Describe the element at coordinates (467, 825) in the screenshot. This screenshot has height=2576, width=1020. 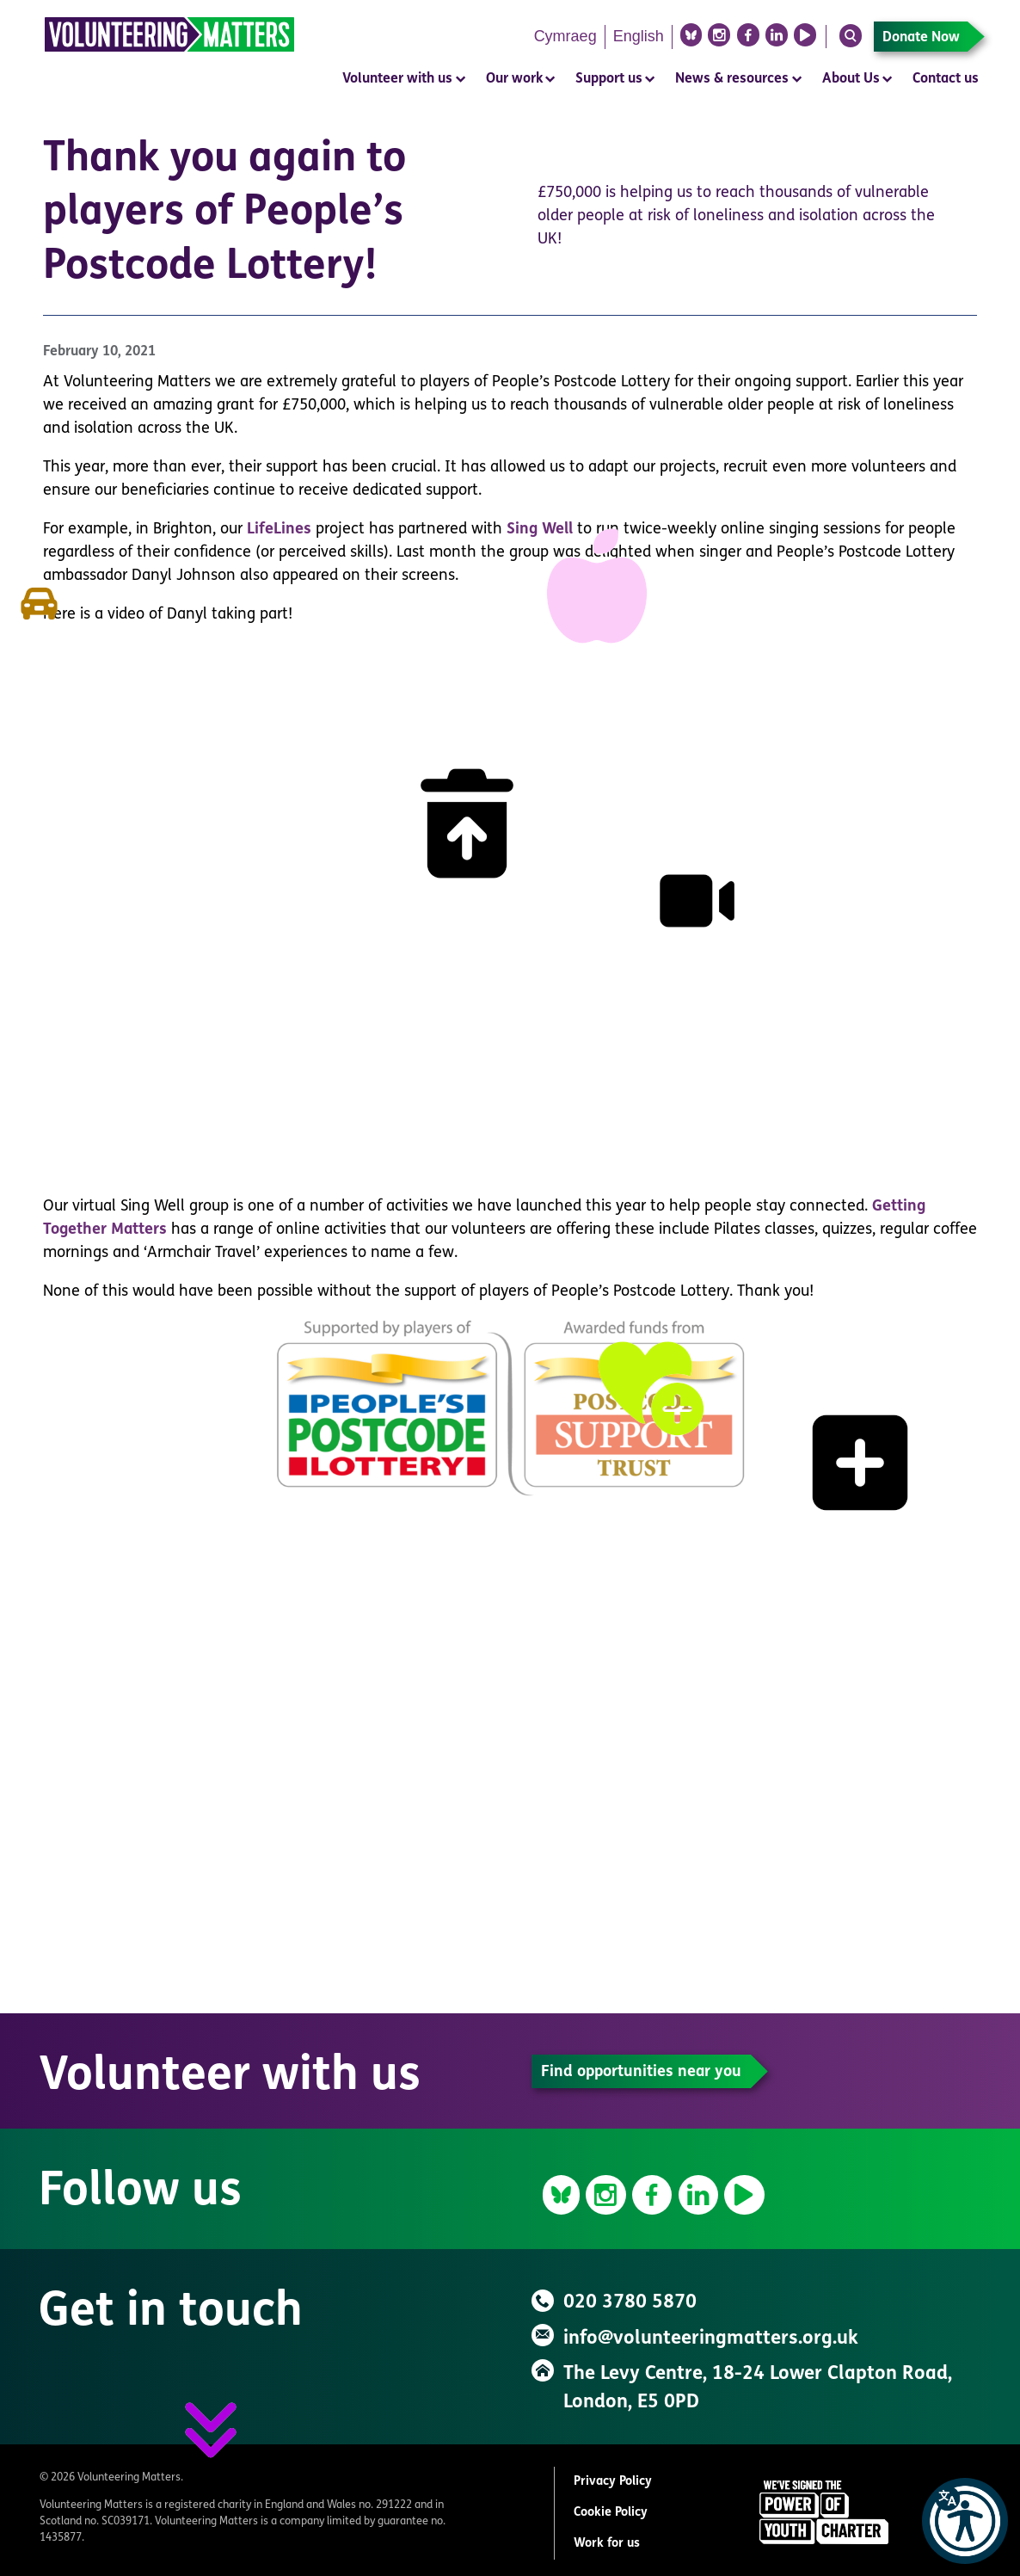
I see `restore item from trash` at that location.